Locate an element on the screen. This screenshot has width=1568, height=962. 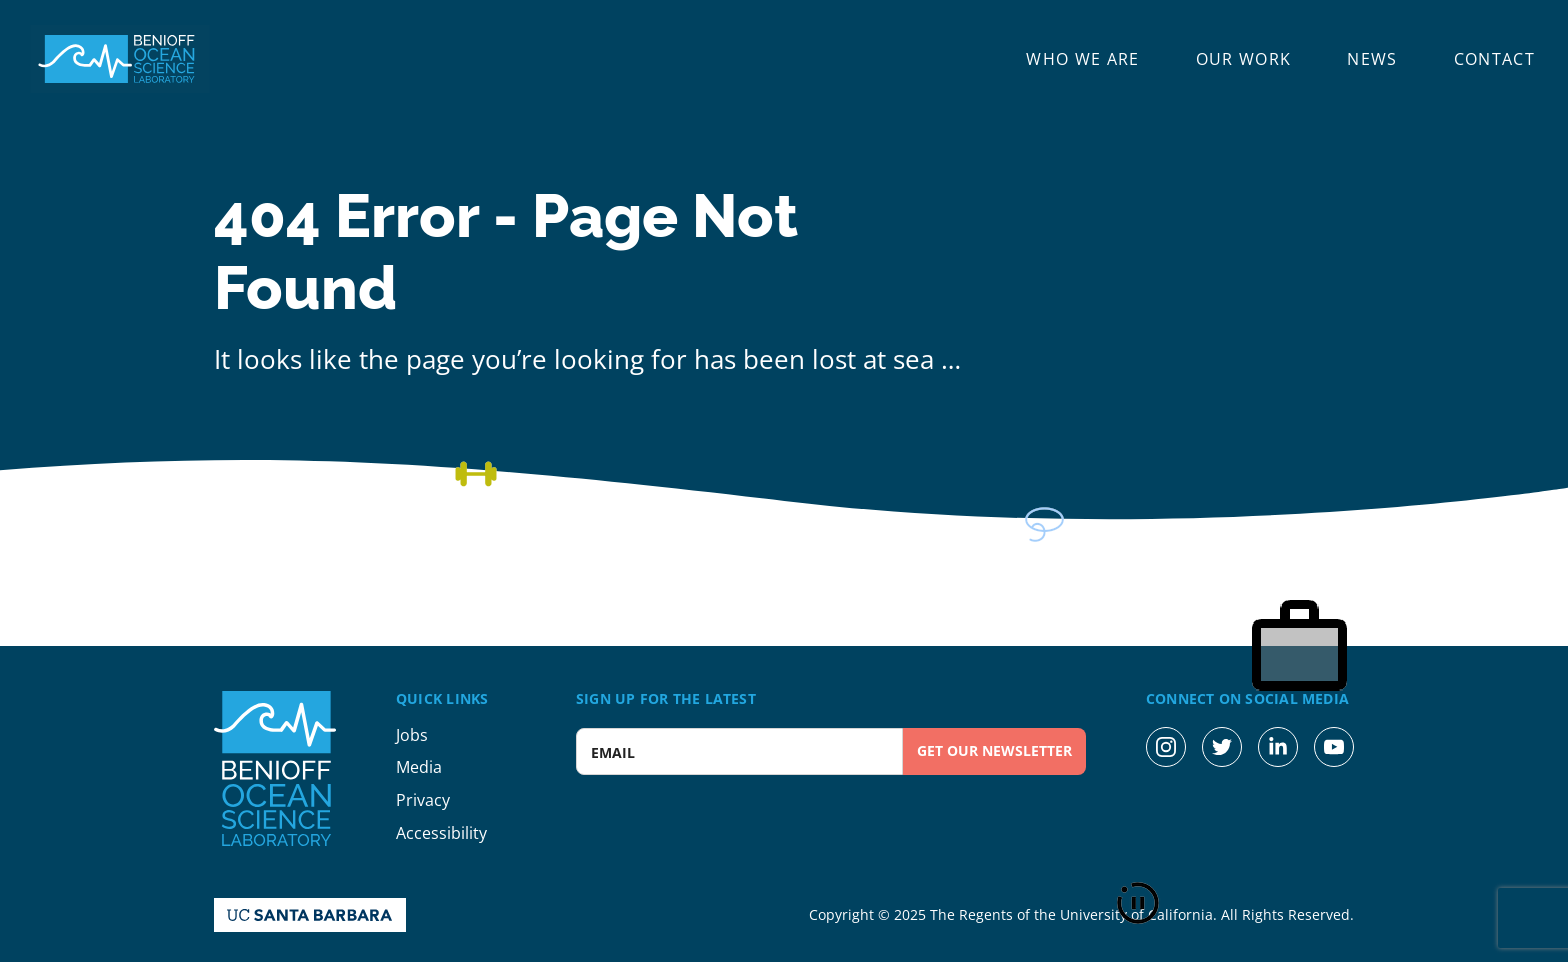
access work-related files or documents is located at coordinates (1299, 647).